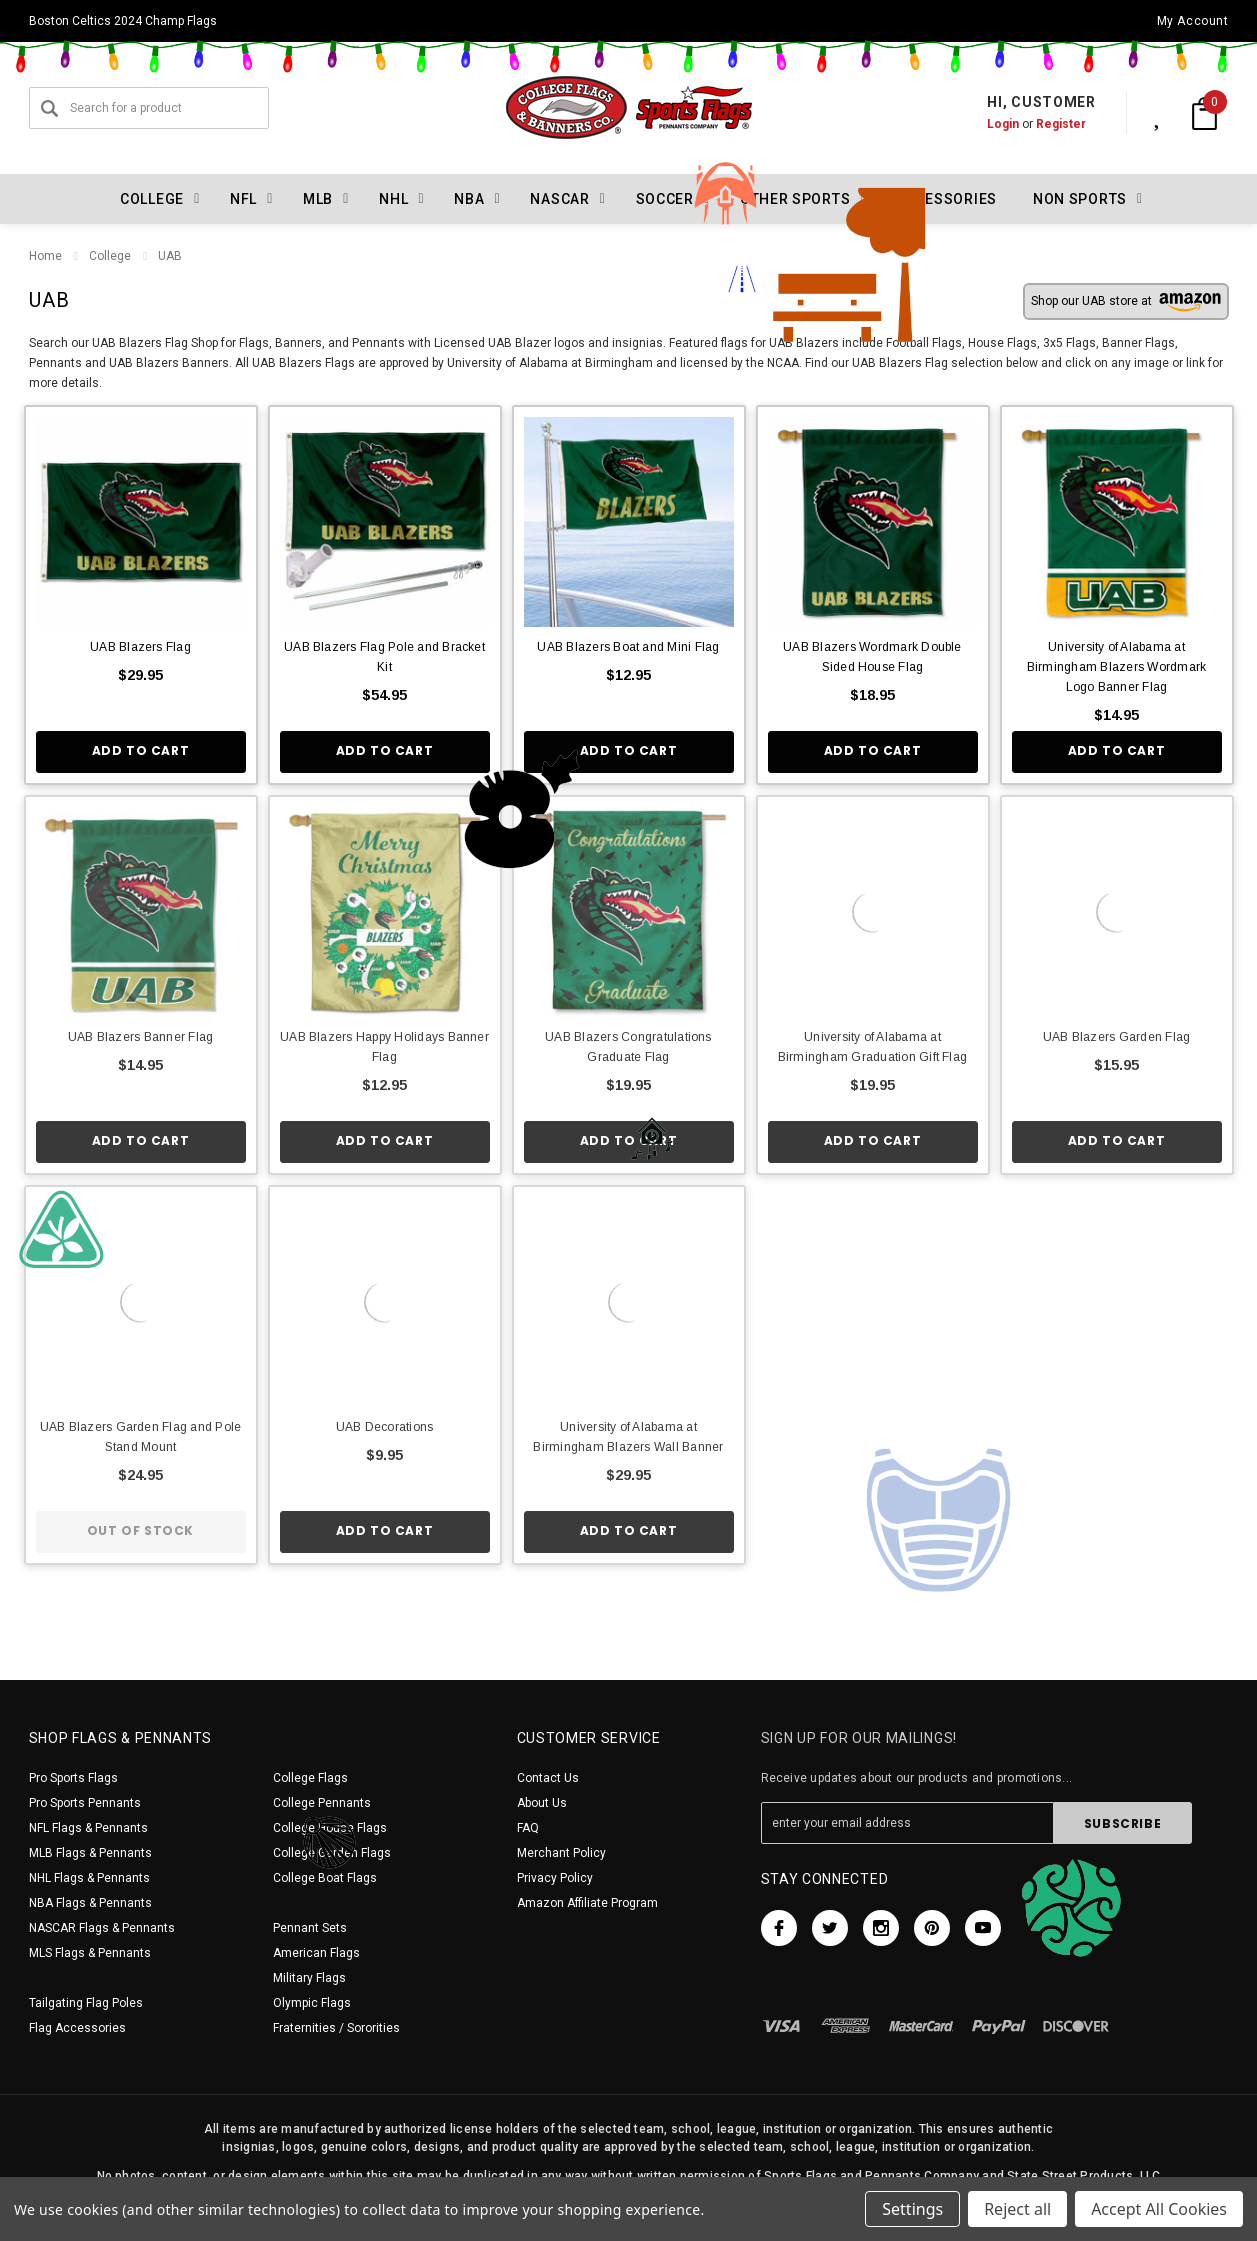 The width and height of the screenshot is (1257, 2241). I want to click on find nearby parks or rest areas, so click(848, 265).